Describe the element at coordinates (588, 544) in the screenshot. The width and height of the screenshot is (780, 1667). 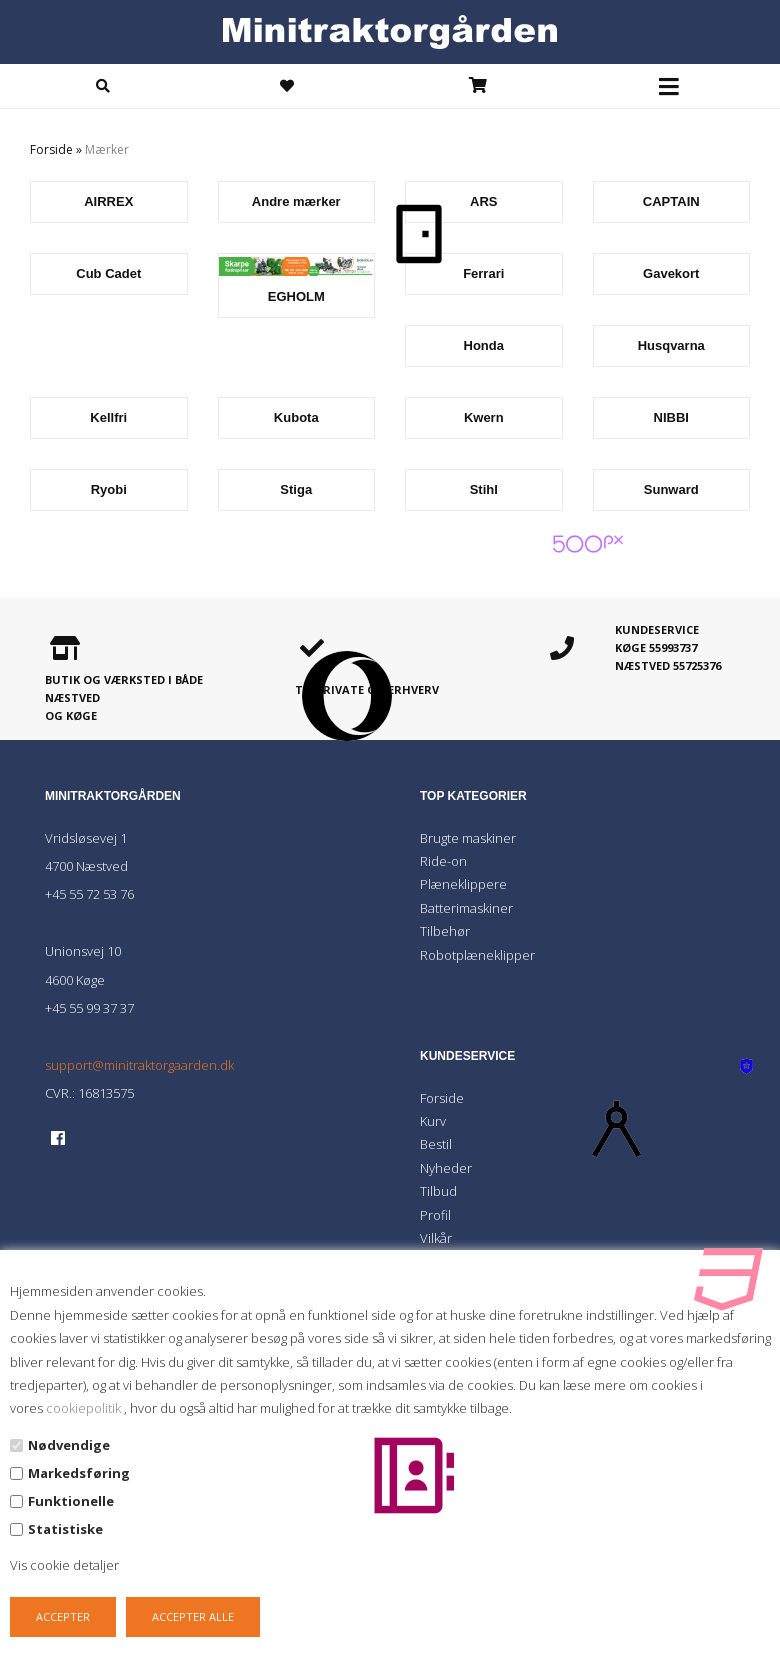
I see `open the 500px photography platform` at that location.